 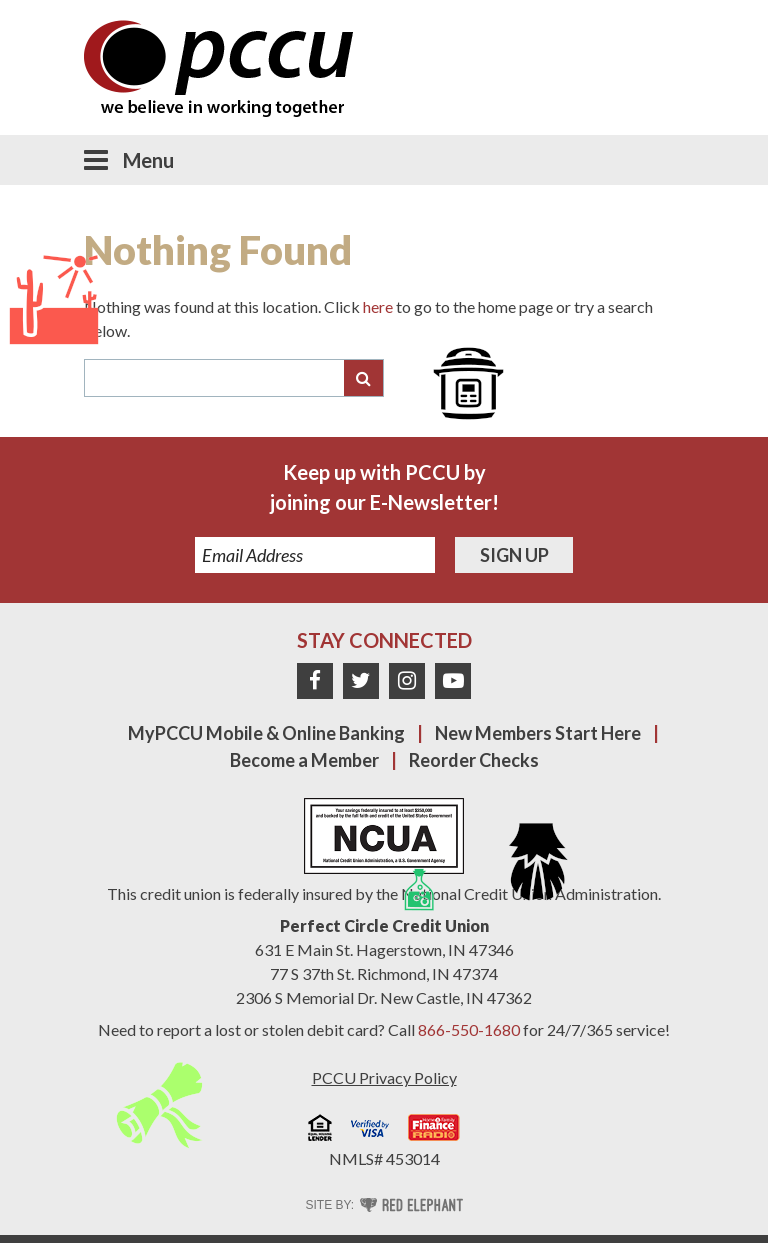 I want to click on indicates desert or arid climate zone, so click(x=54, y=300).